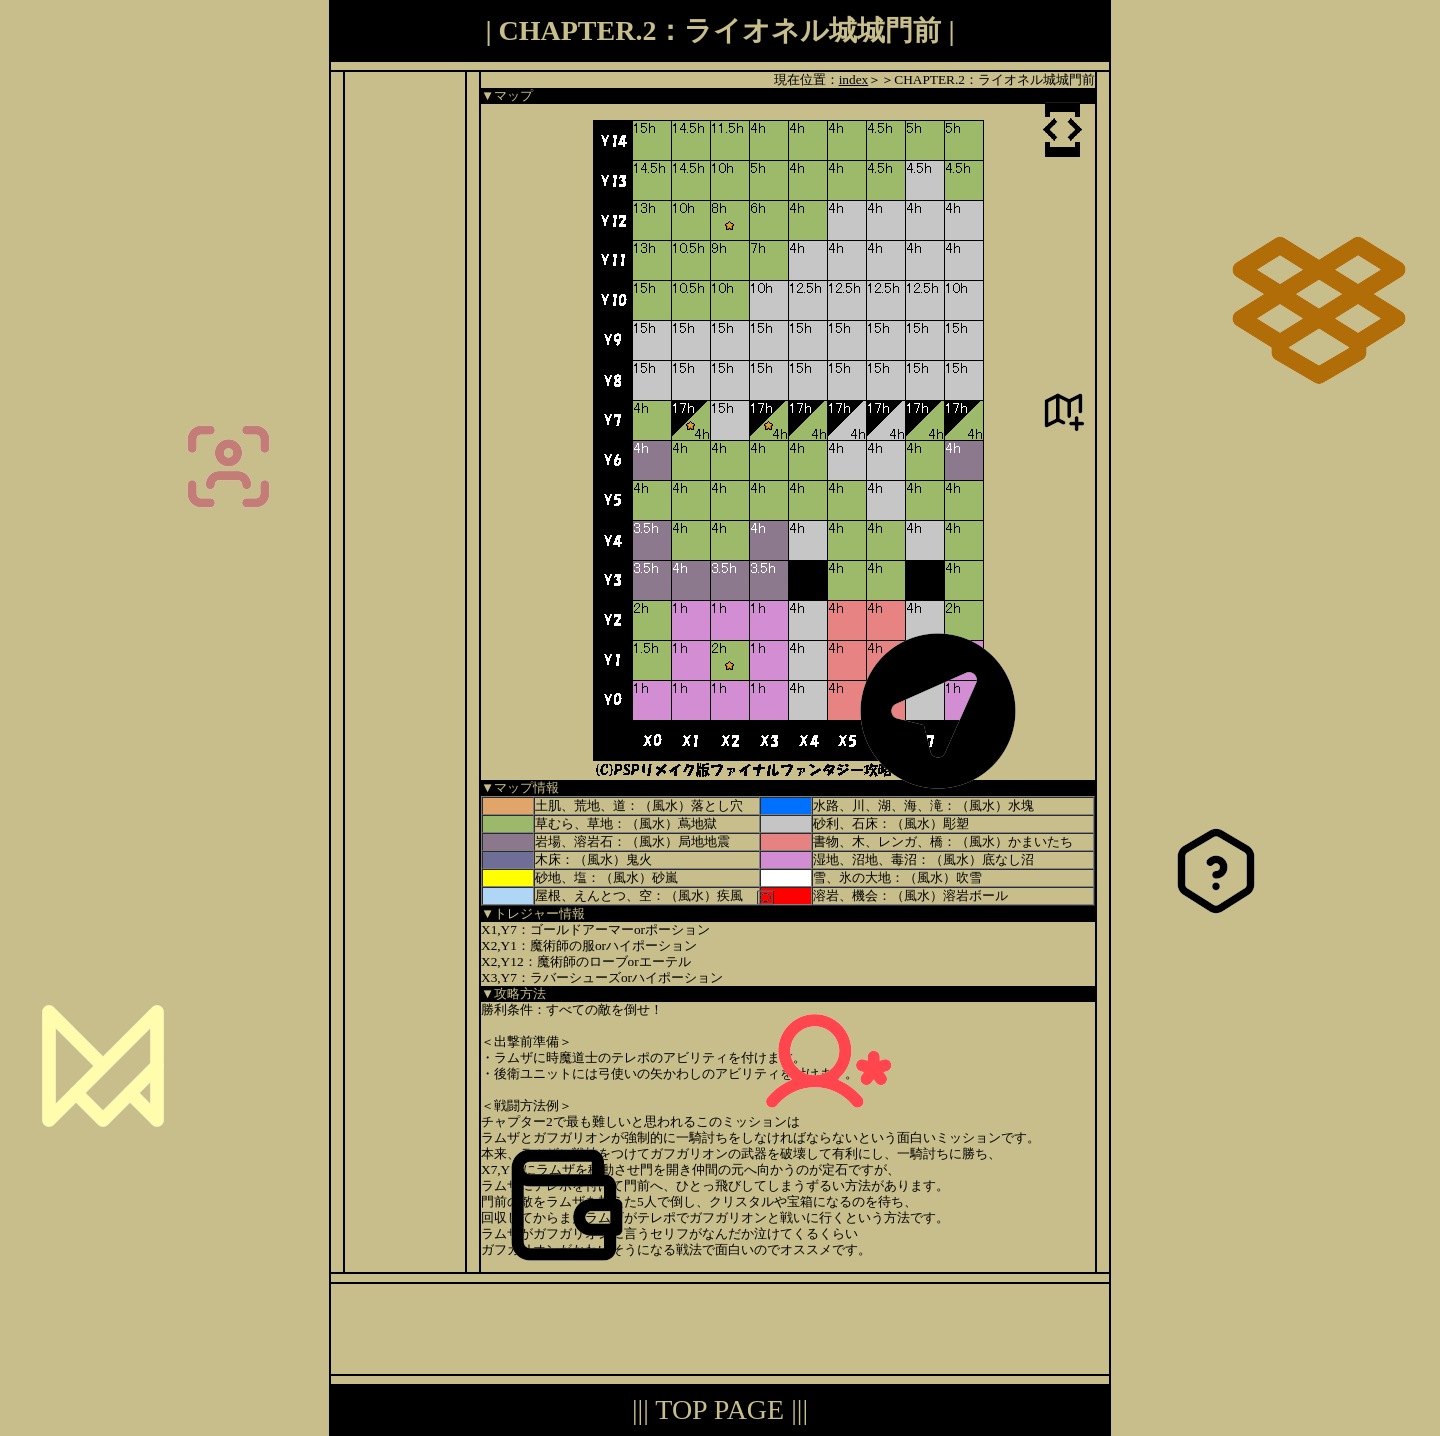  What do you see at coordinates (1319, 306) in the screenshot?
I see `connect to dropbox account` at bounding box center [1319, 306].